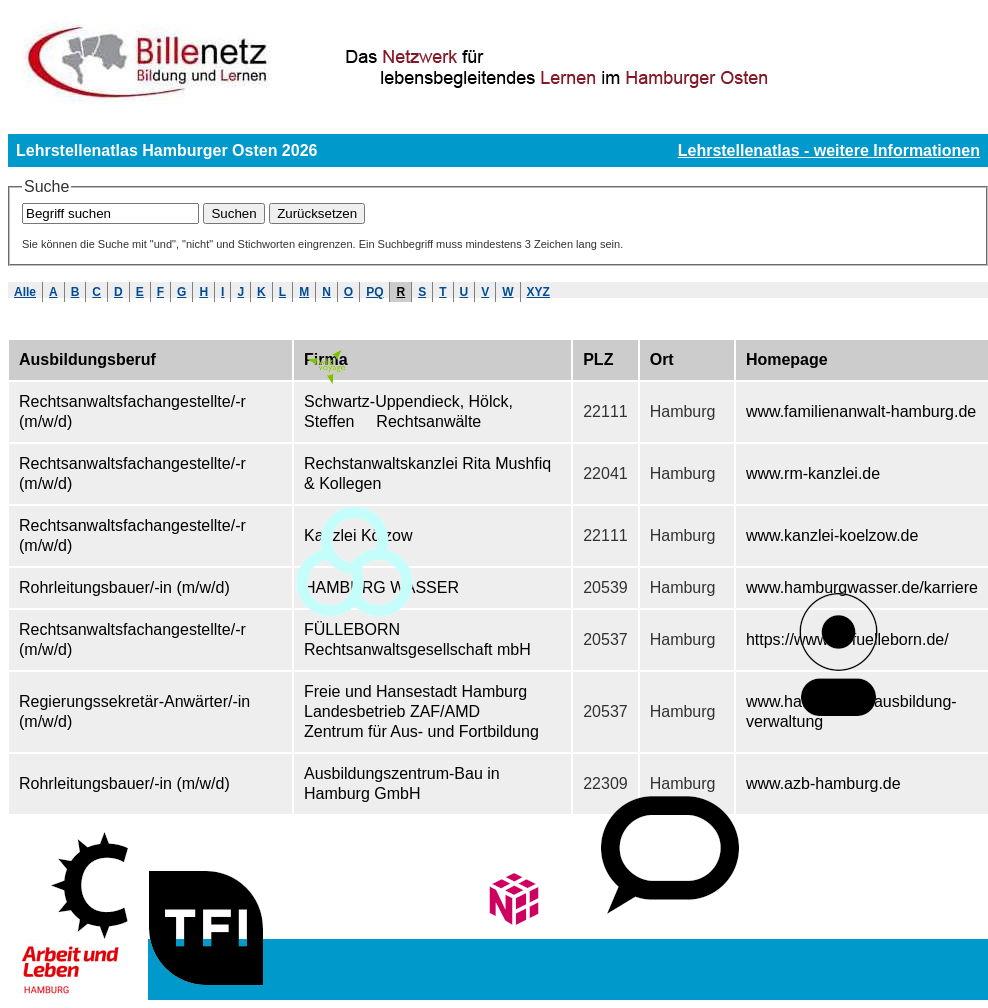 This screenshot has width=988, height=1008. What do you see at coordinates (89, 885) in the screenshot?
I see `open stencyl game development software` at bounding box center [89, 885].